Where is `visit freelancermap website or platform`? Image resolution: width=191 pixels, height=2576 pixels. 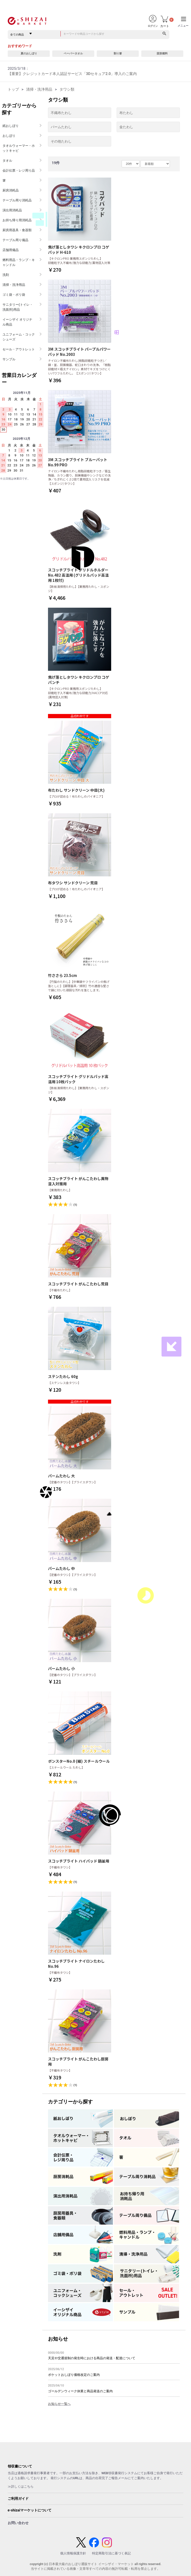 visit freelancermap website or platform is located at coordinates (110, 1815).